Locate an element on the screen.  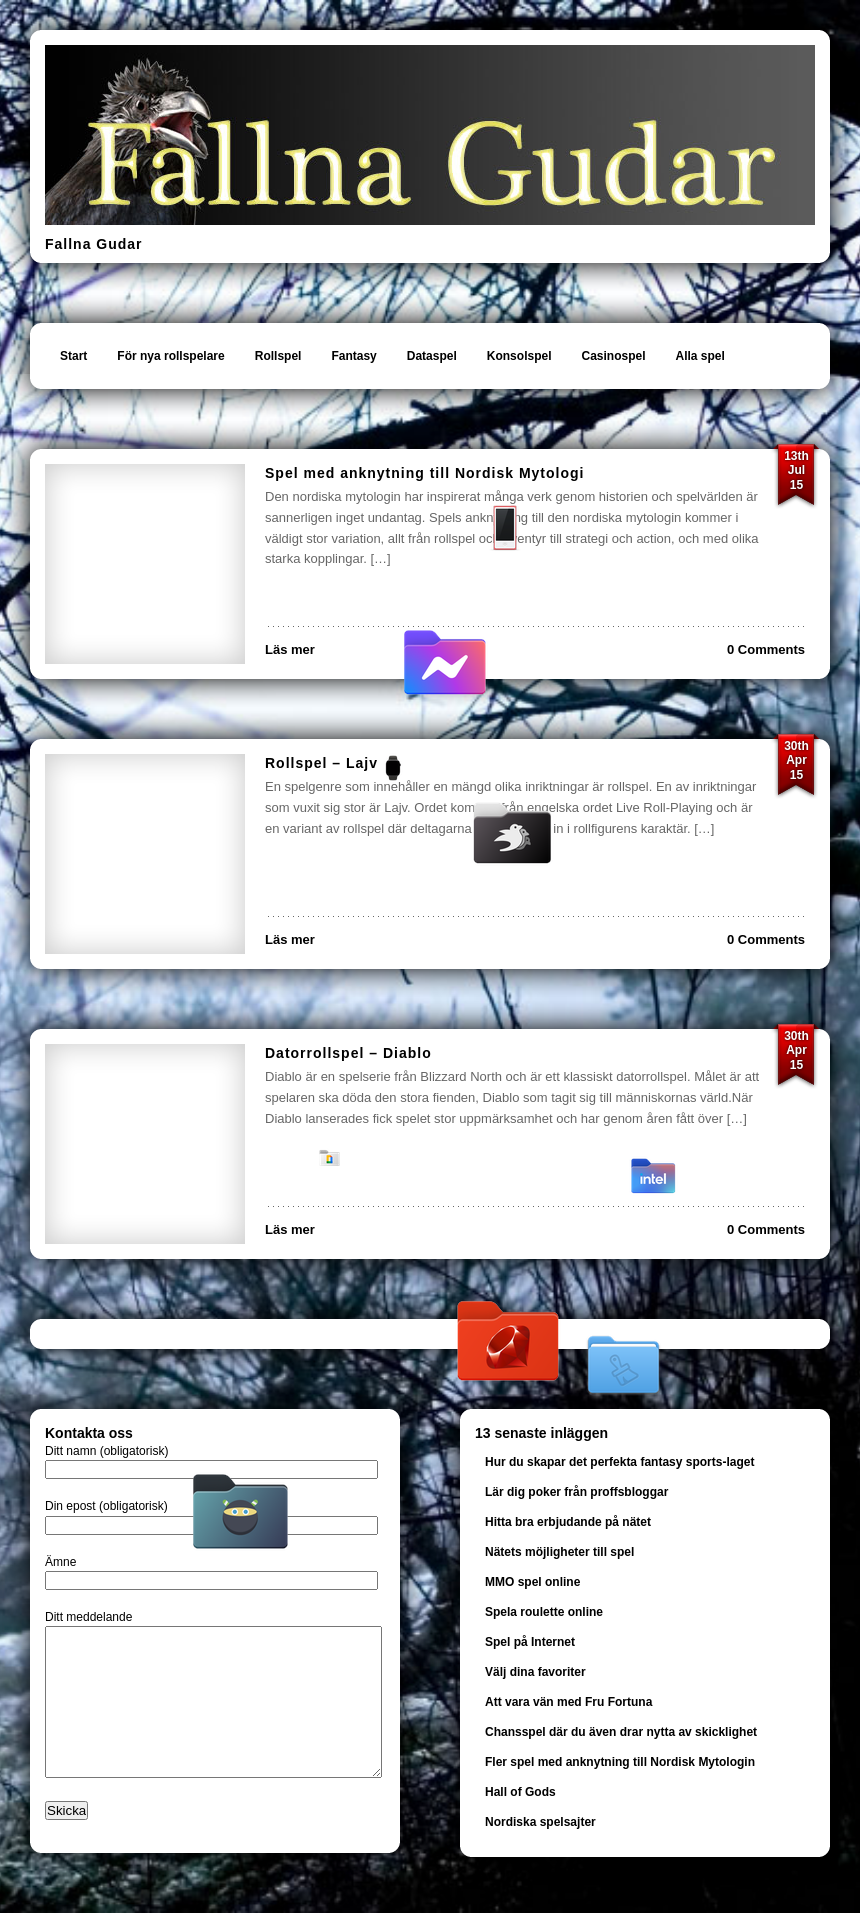
open folder containing google docs files is located at coordinates (329, 1158).